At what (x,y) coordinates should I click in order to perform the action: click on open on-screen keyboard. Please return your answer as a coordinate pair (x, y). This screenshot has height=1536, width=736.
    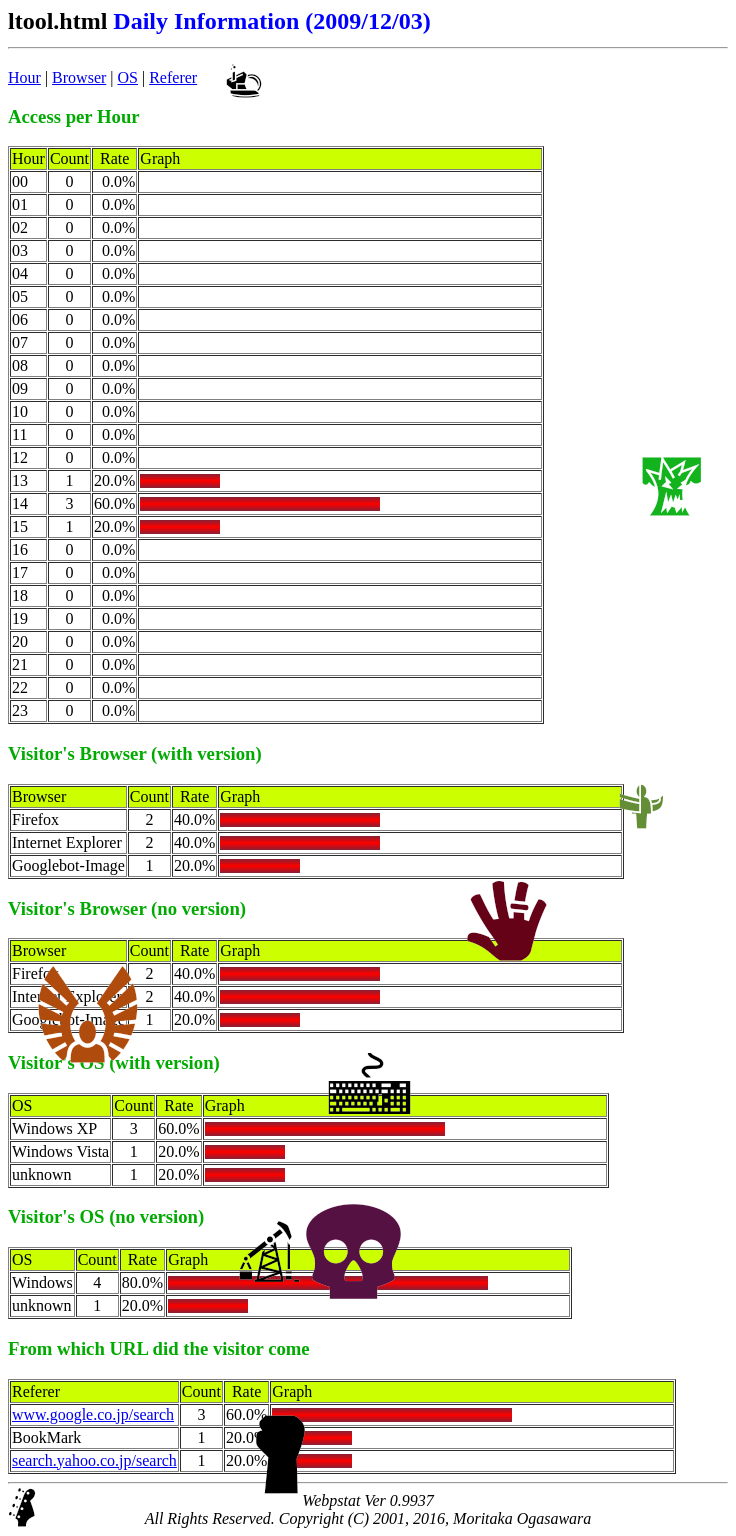
    Looking at the image, I should click on (369, 1097).